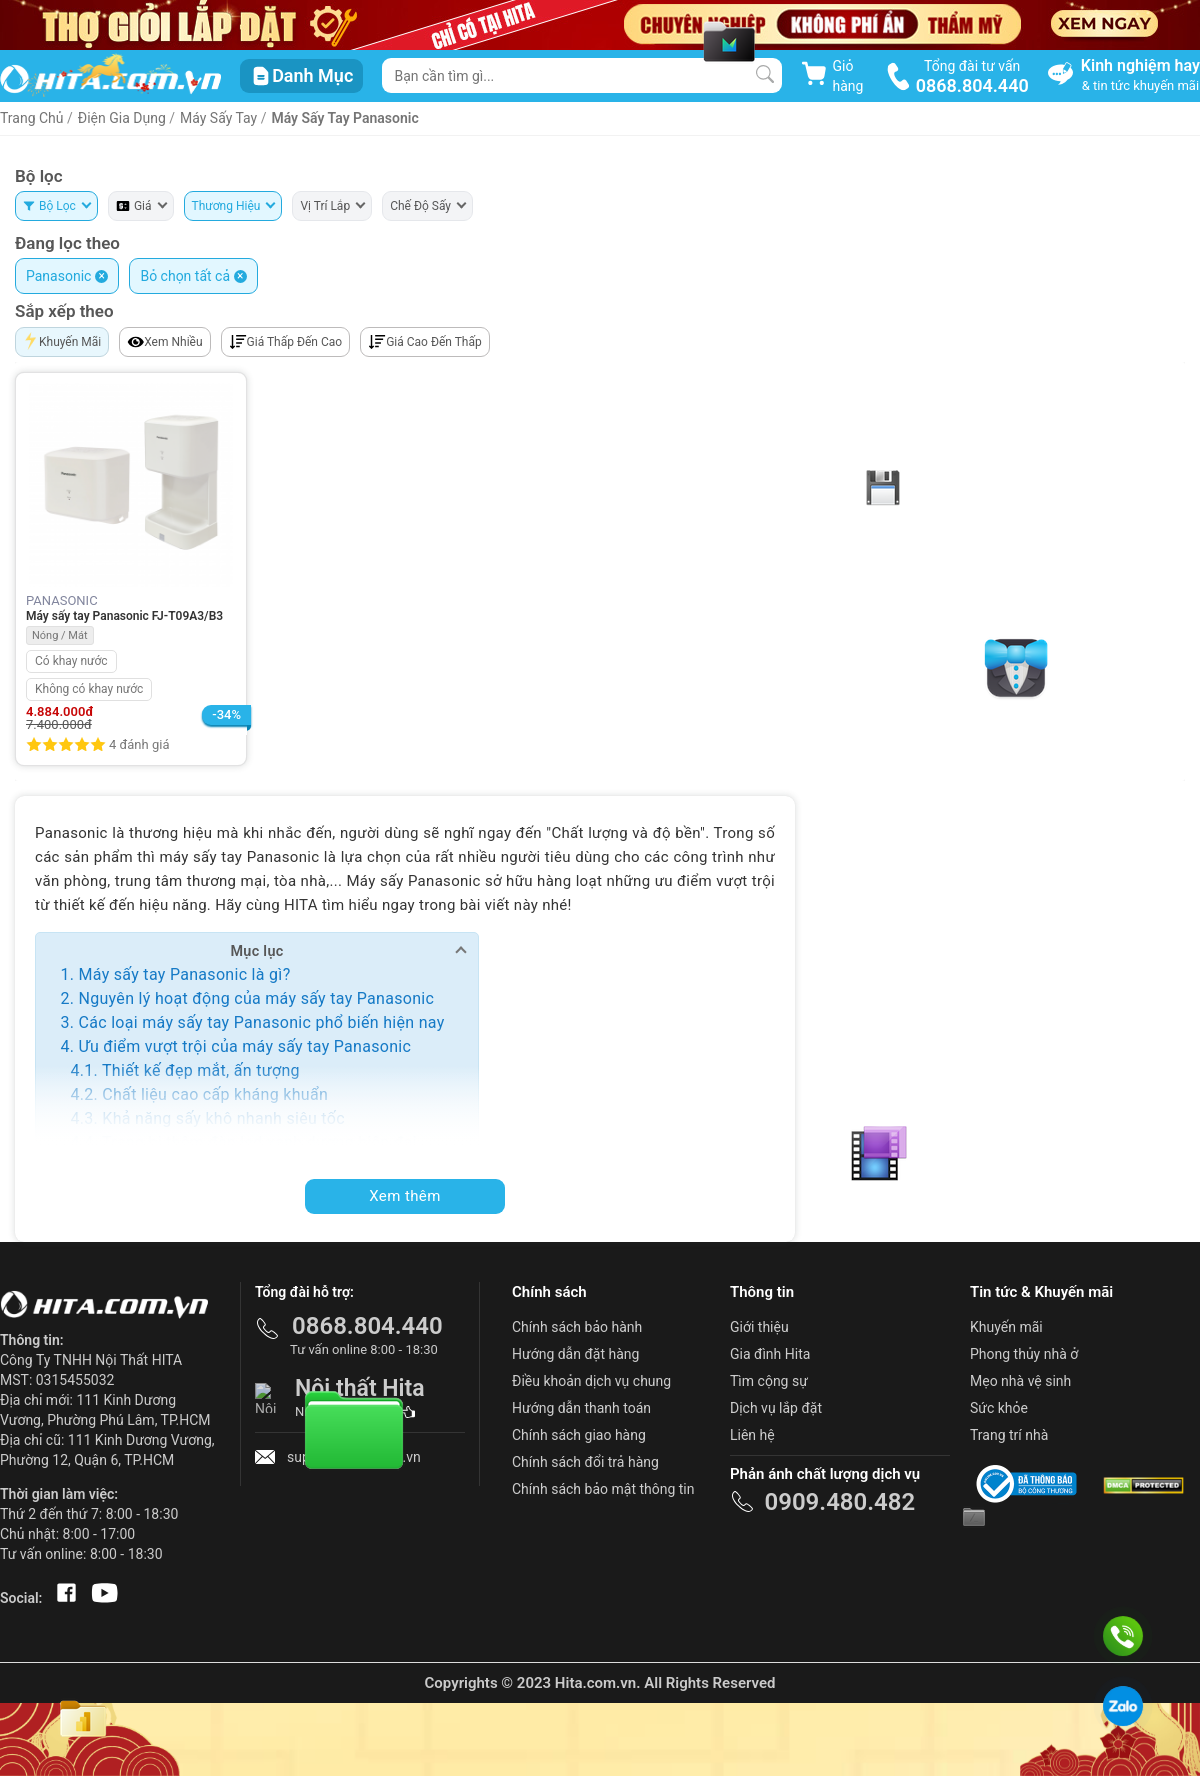 The width and height of the screenshot is (1200, 1776). Describe the element at coordinates (1016, 668) in the screenshot. I see `open butler app` at that location.